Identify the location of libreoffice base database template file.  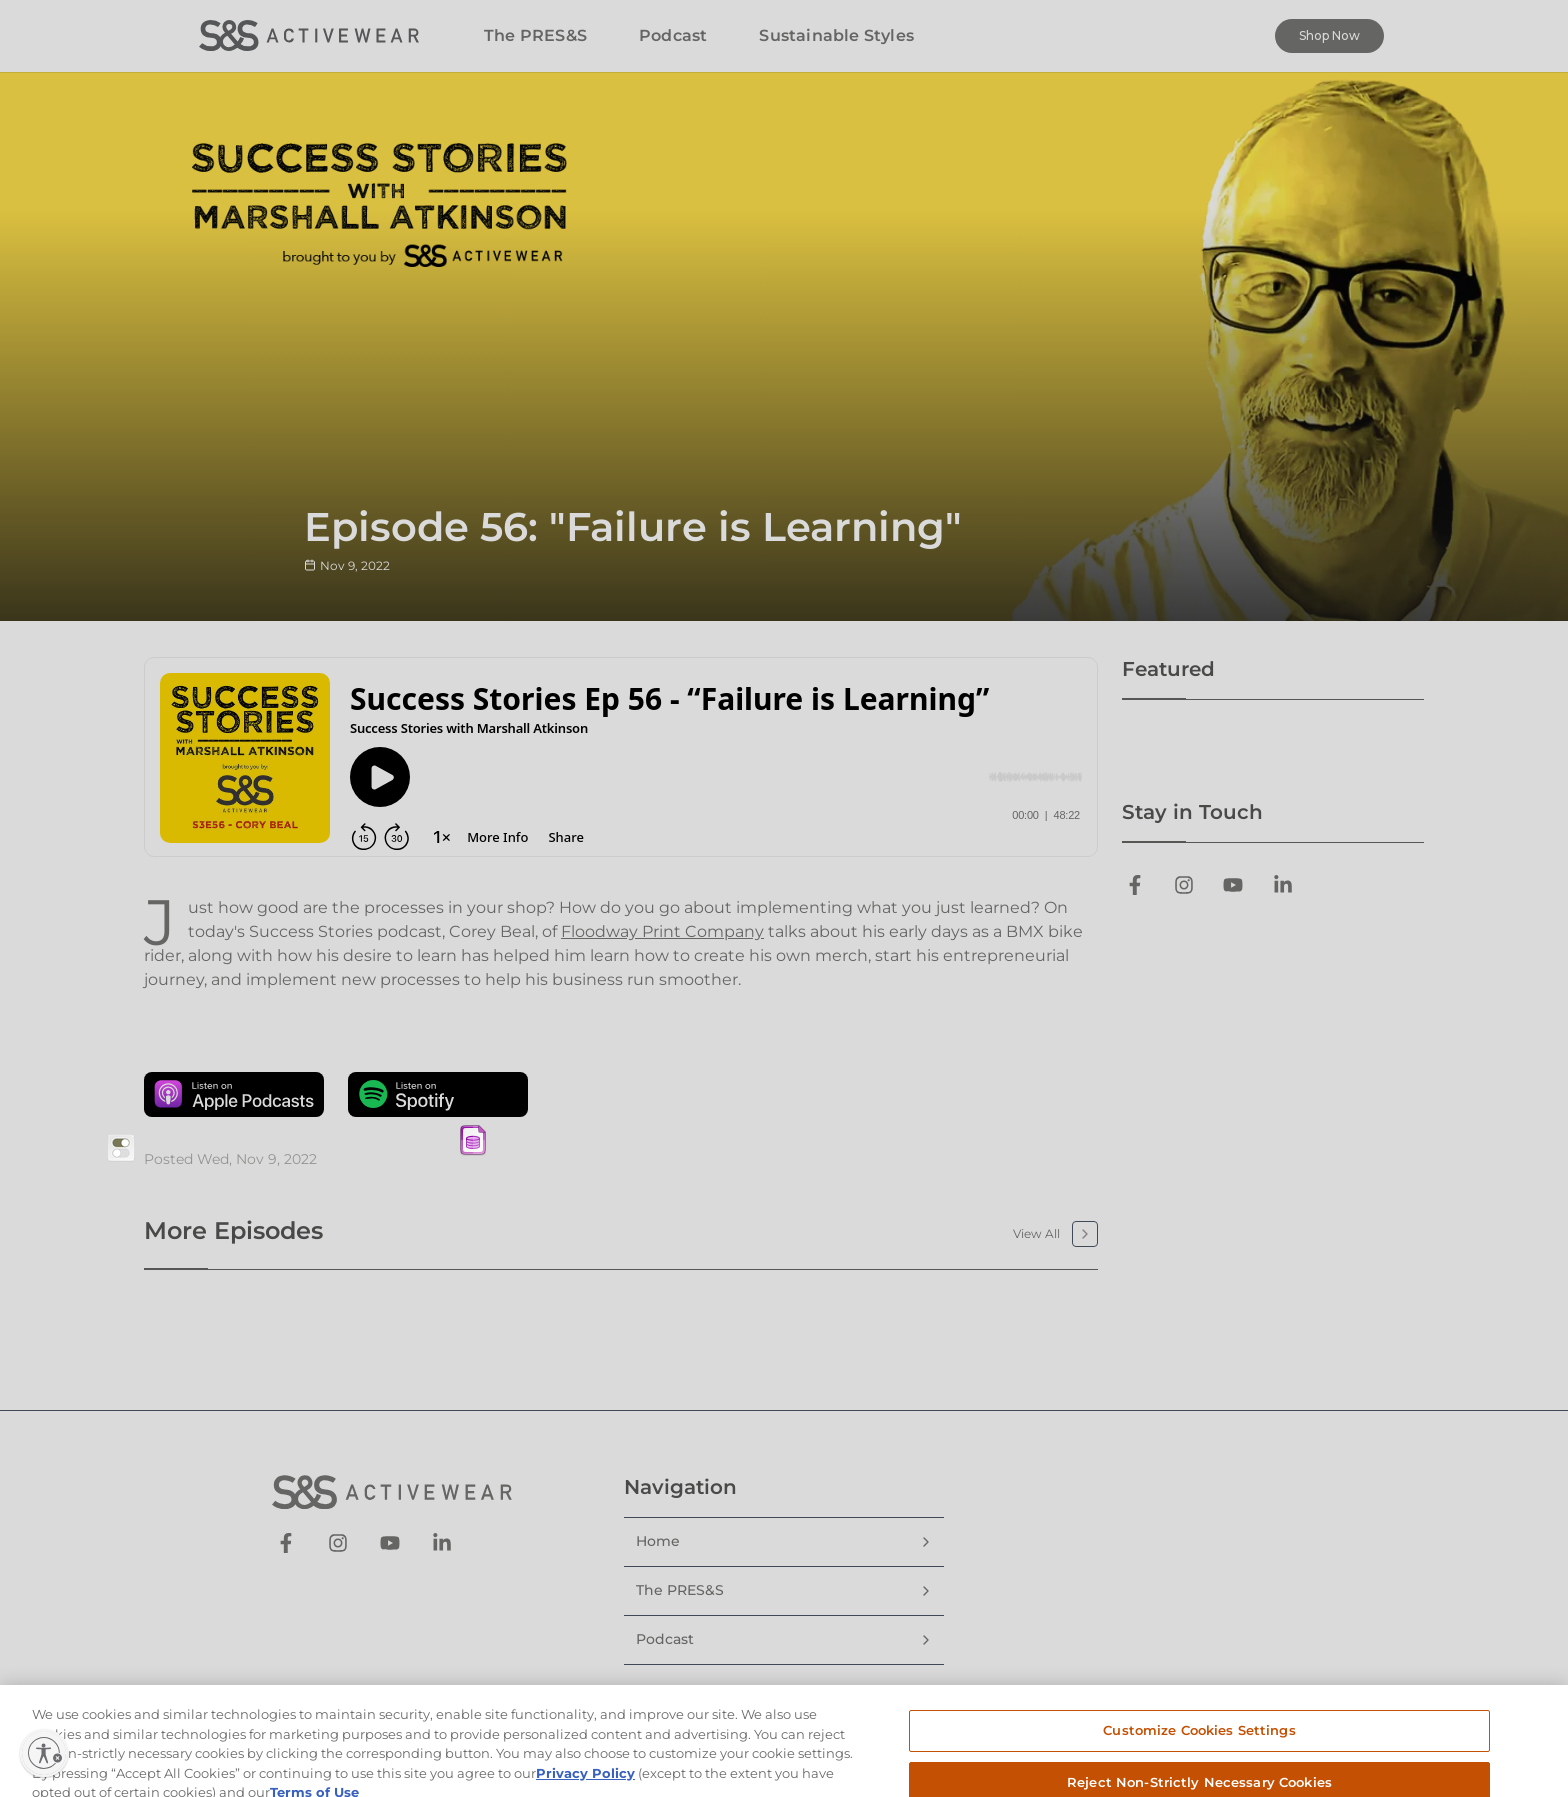
(473, 1140).